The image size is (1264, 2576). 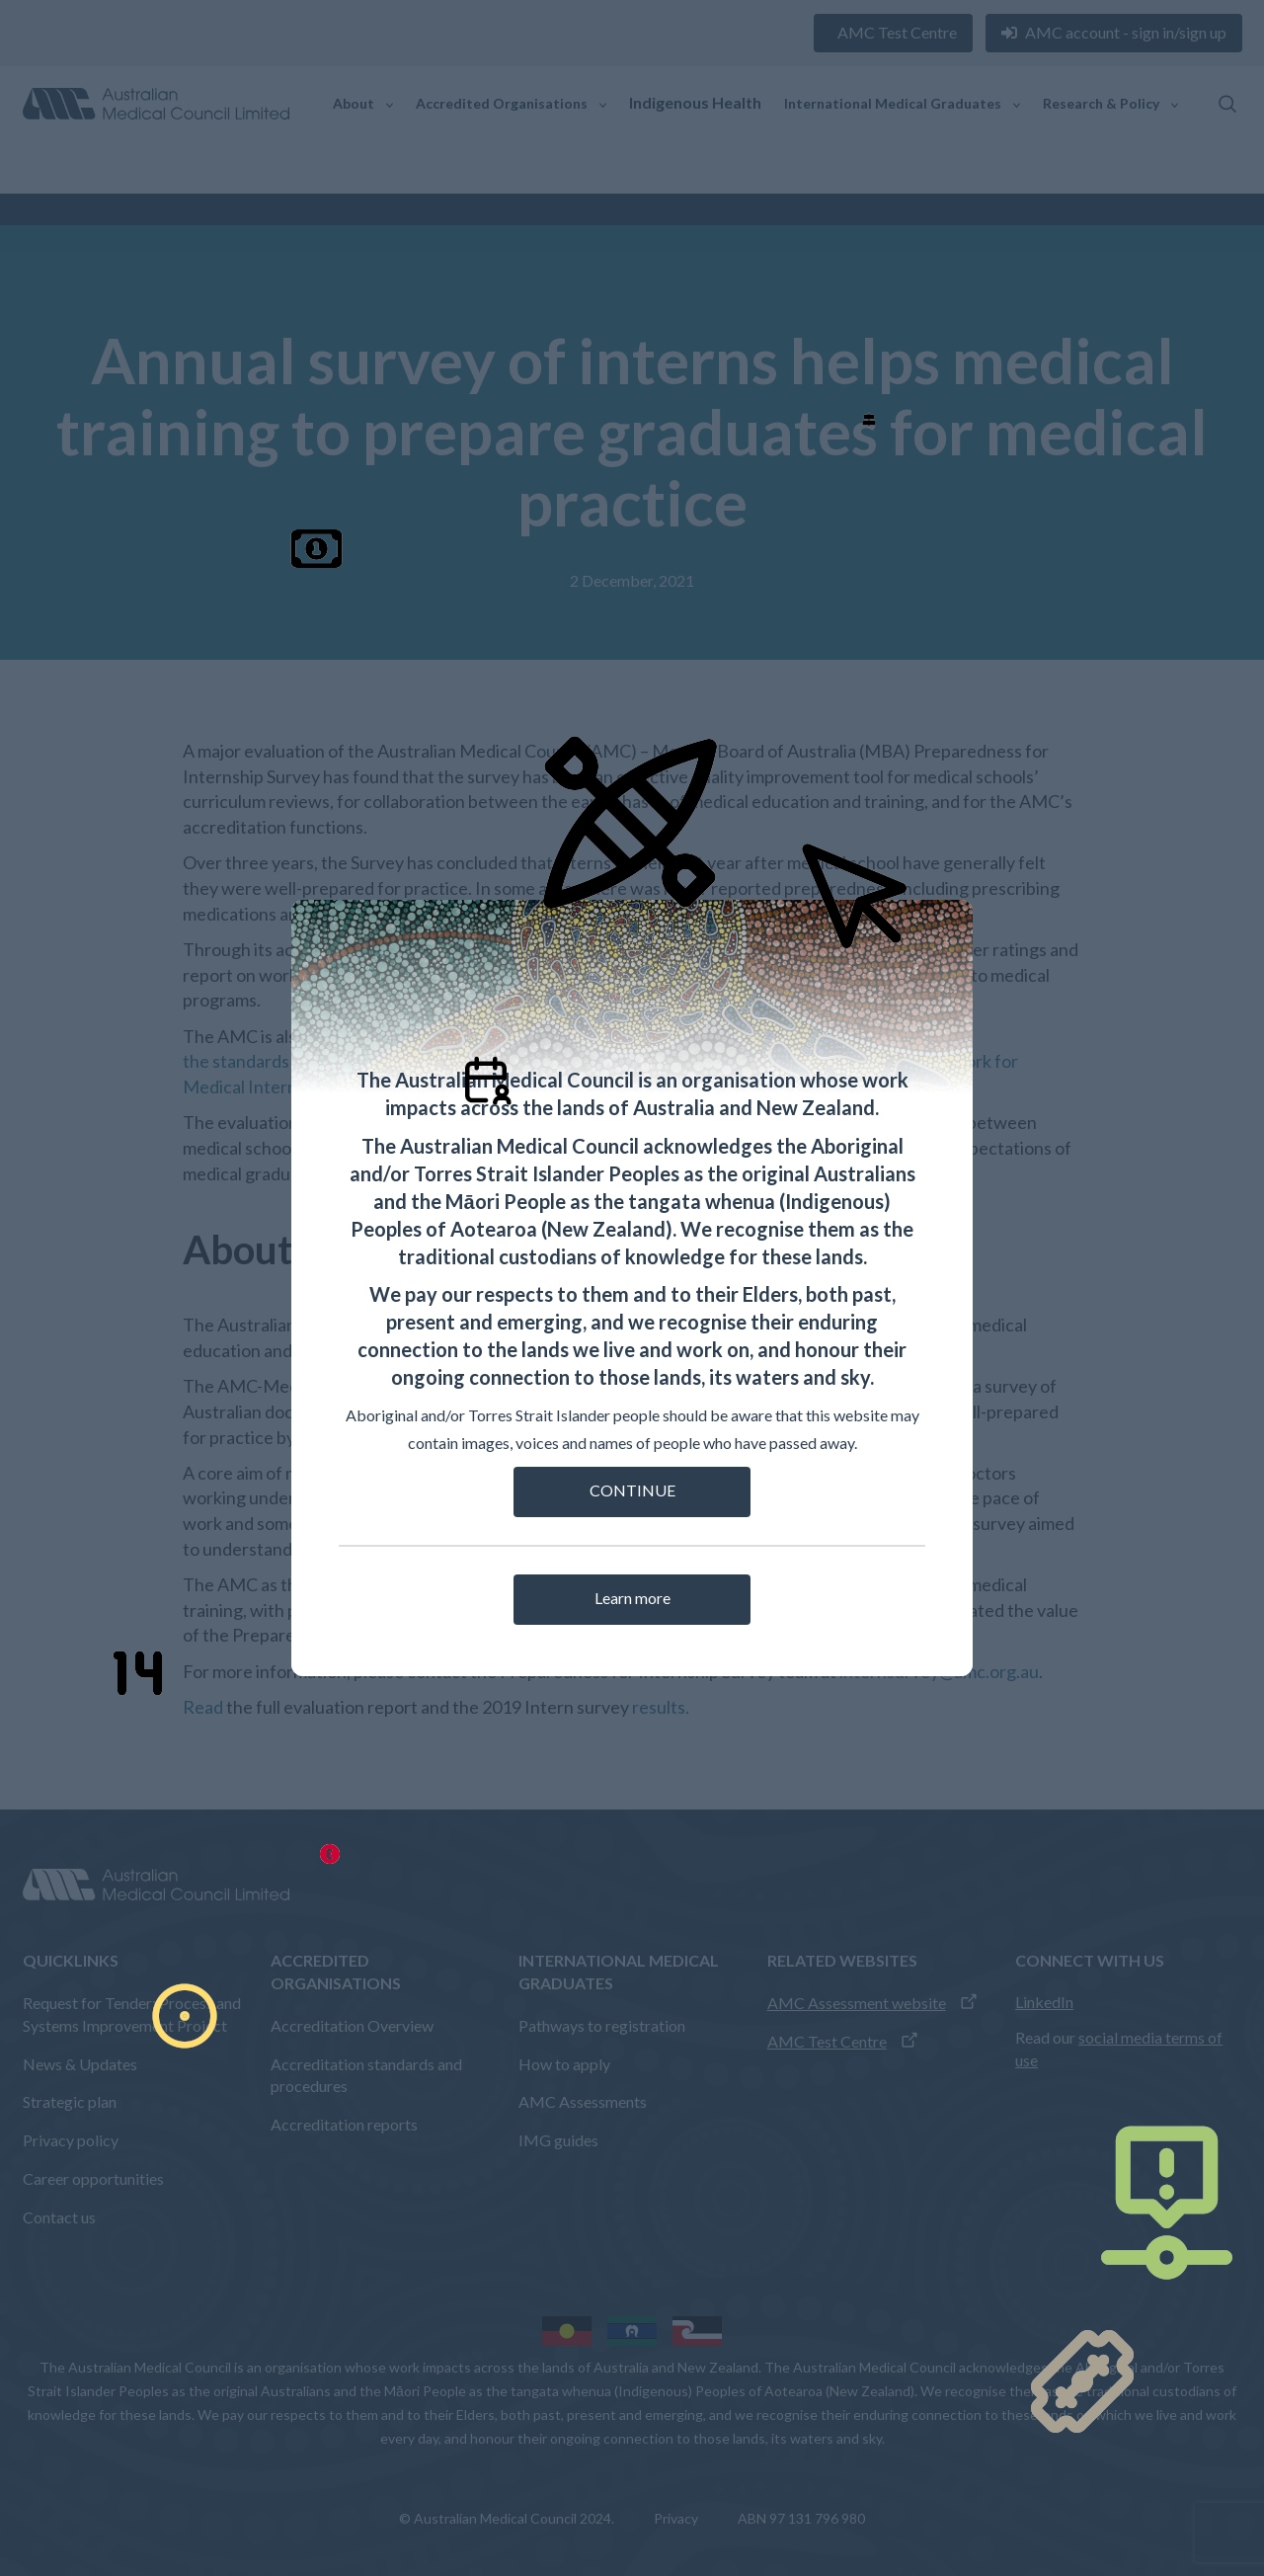 What do you see at coordinates (630, 822) in the screenshot?
I see `kayak or canoe activity option` at bounding box center [630, 822].